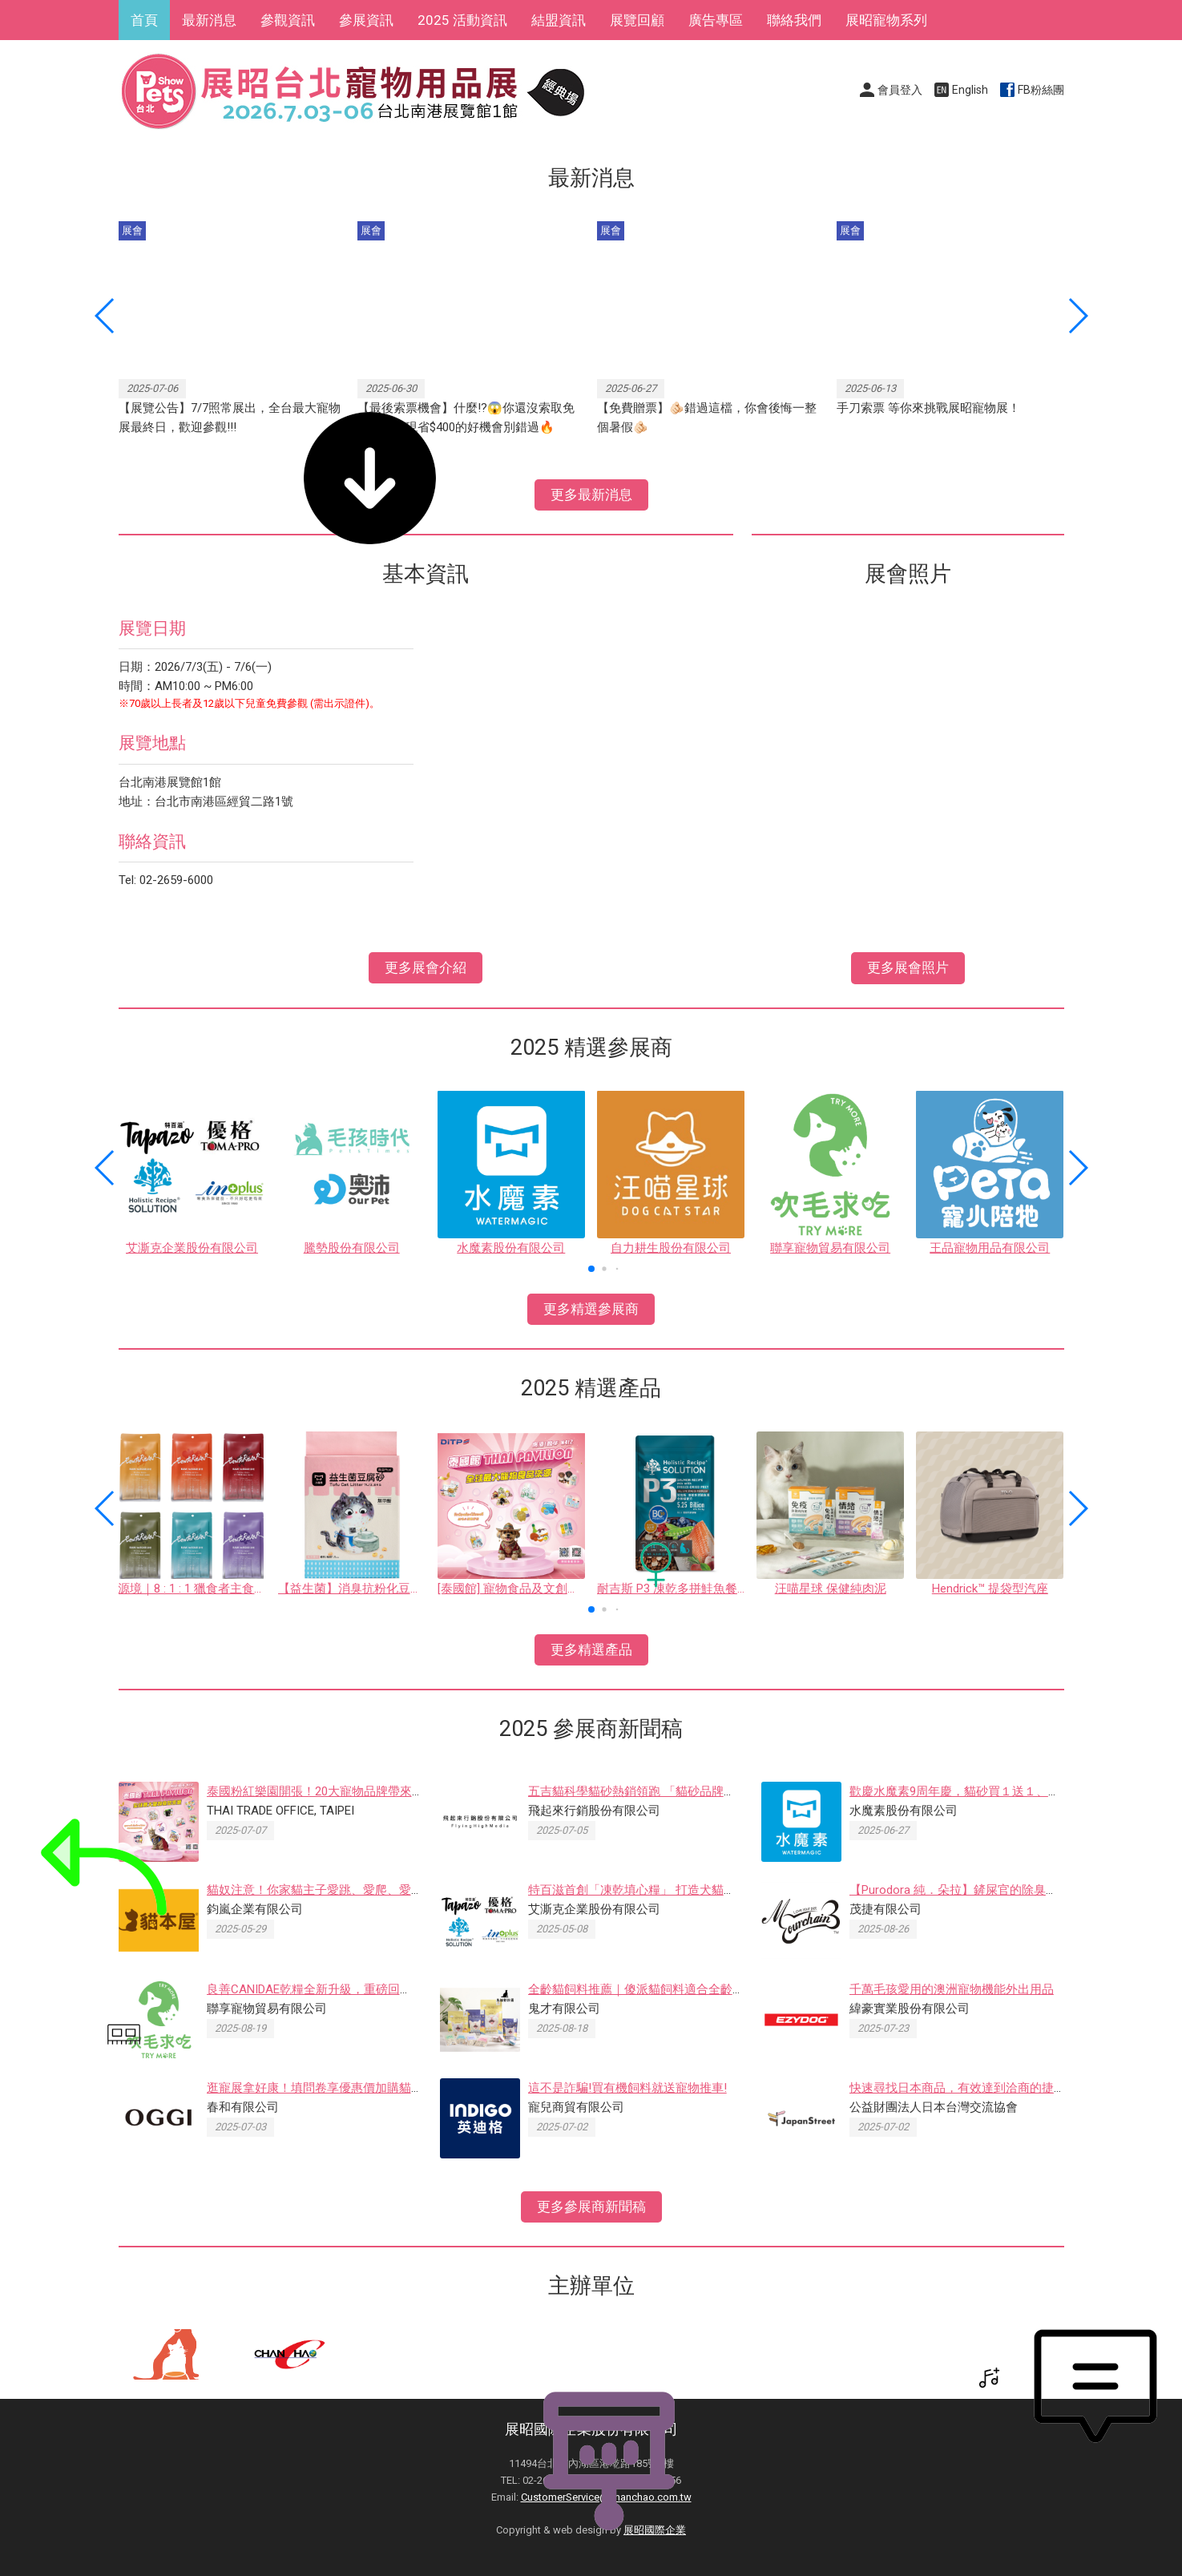 The height and width of the screenshot is (2576, 1182). What do you see at coordinates (609, 2453) in the screenshot?
I see `view presentation with charts` at bounding box center [609, 2453].